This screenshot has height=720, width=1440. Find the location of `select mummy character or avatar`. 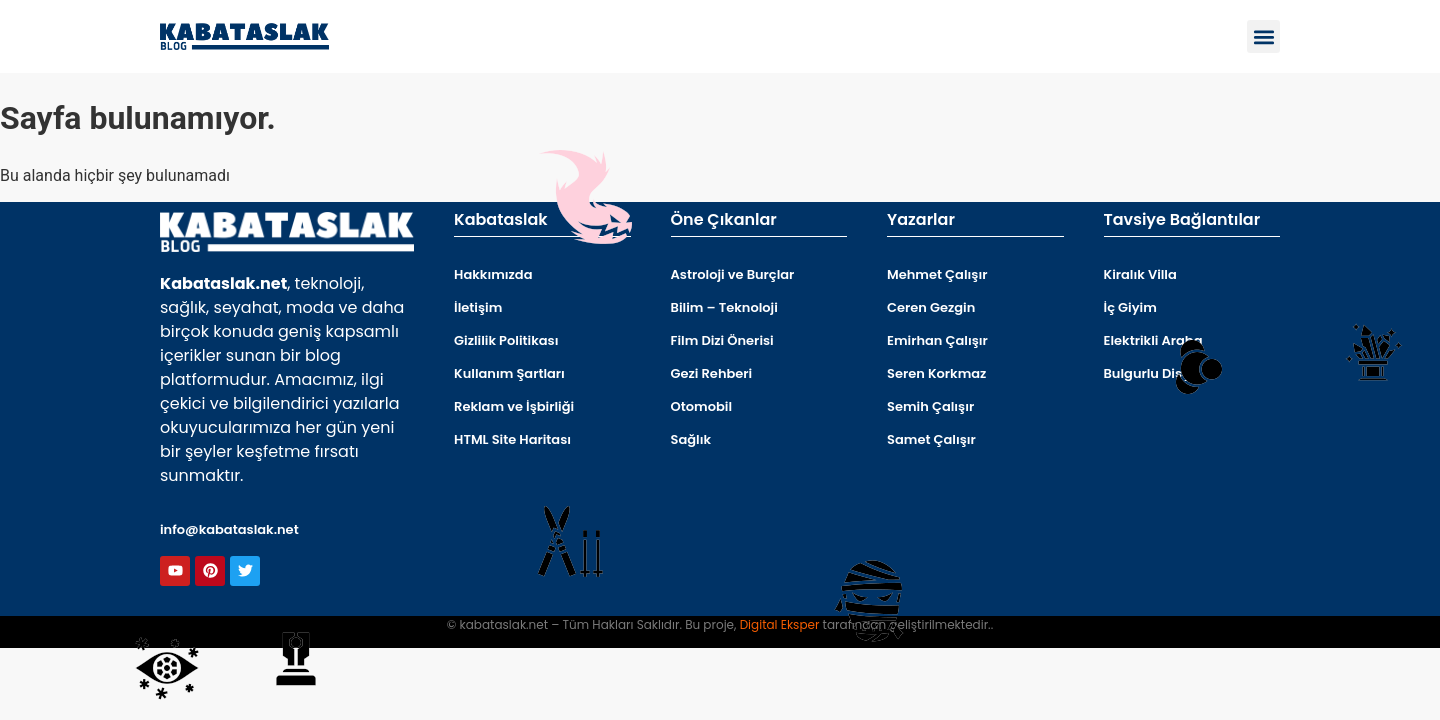

select mummy character or avatar is located at coordinates (872, 600).